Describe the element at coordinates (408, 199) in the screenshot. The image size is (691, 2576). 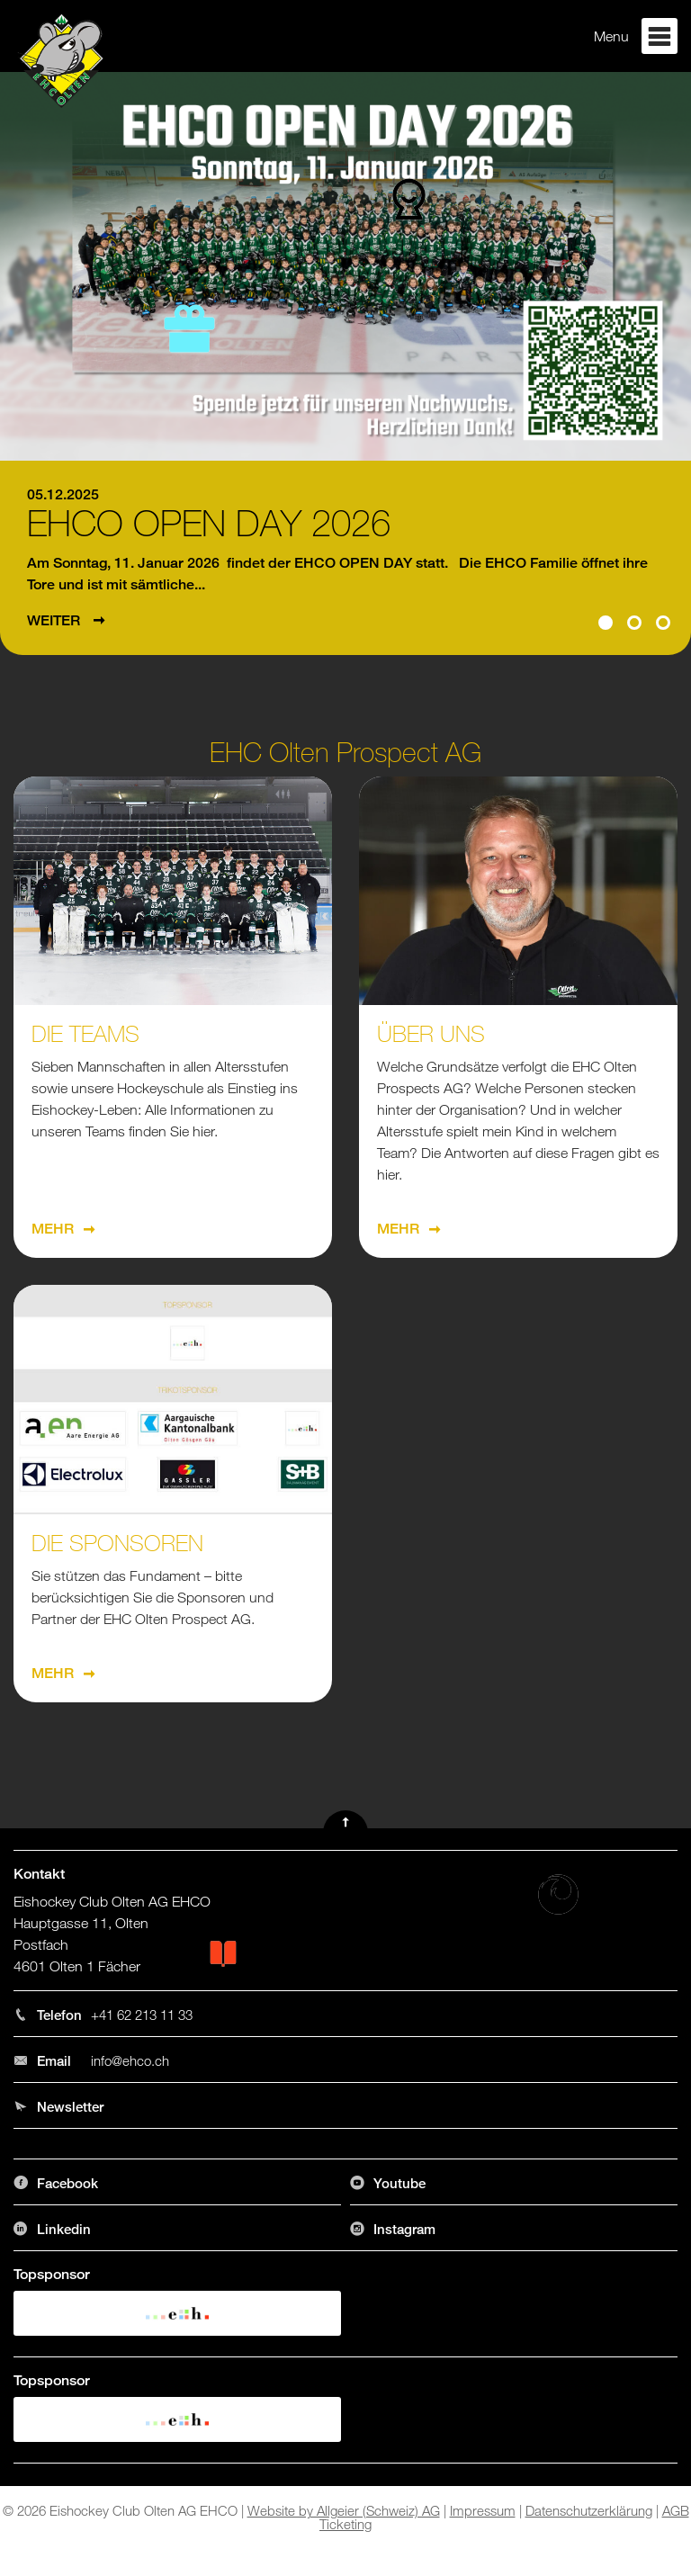
I see `view user profile` at that location.